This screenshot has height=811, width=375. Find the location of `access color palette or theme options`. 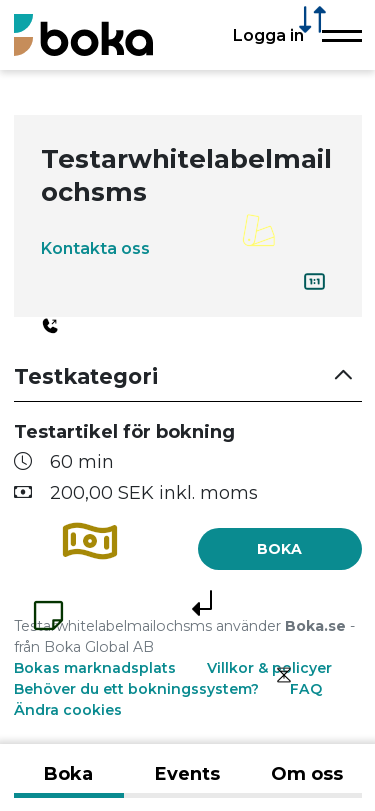

access color palette or theme options is located at coordinates (257, 231).